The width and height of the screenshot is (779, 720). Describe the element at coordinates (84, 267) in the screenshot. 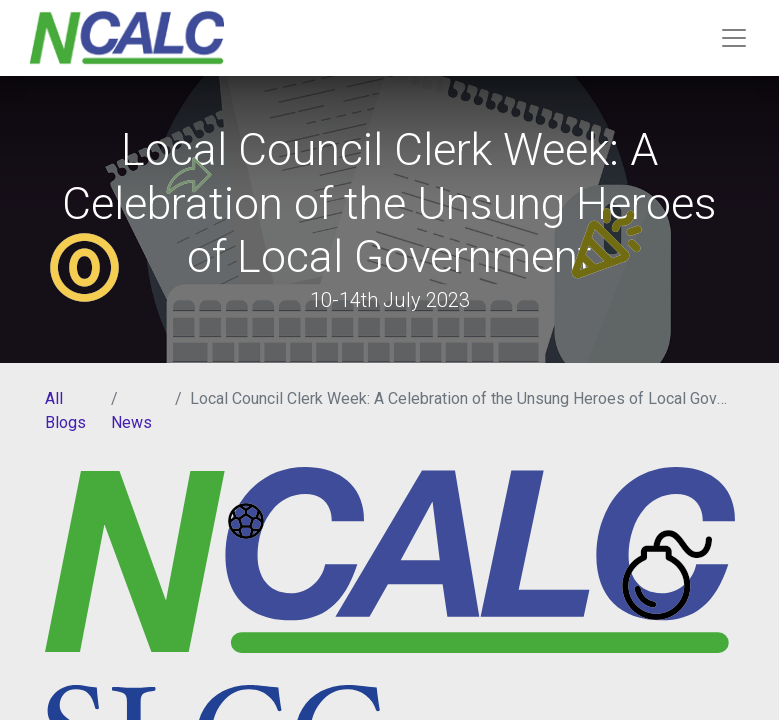

I see `indicates zero items or notifications` at that location.